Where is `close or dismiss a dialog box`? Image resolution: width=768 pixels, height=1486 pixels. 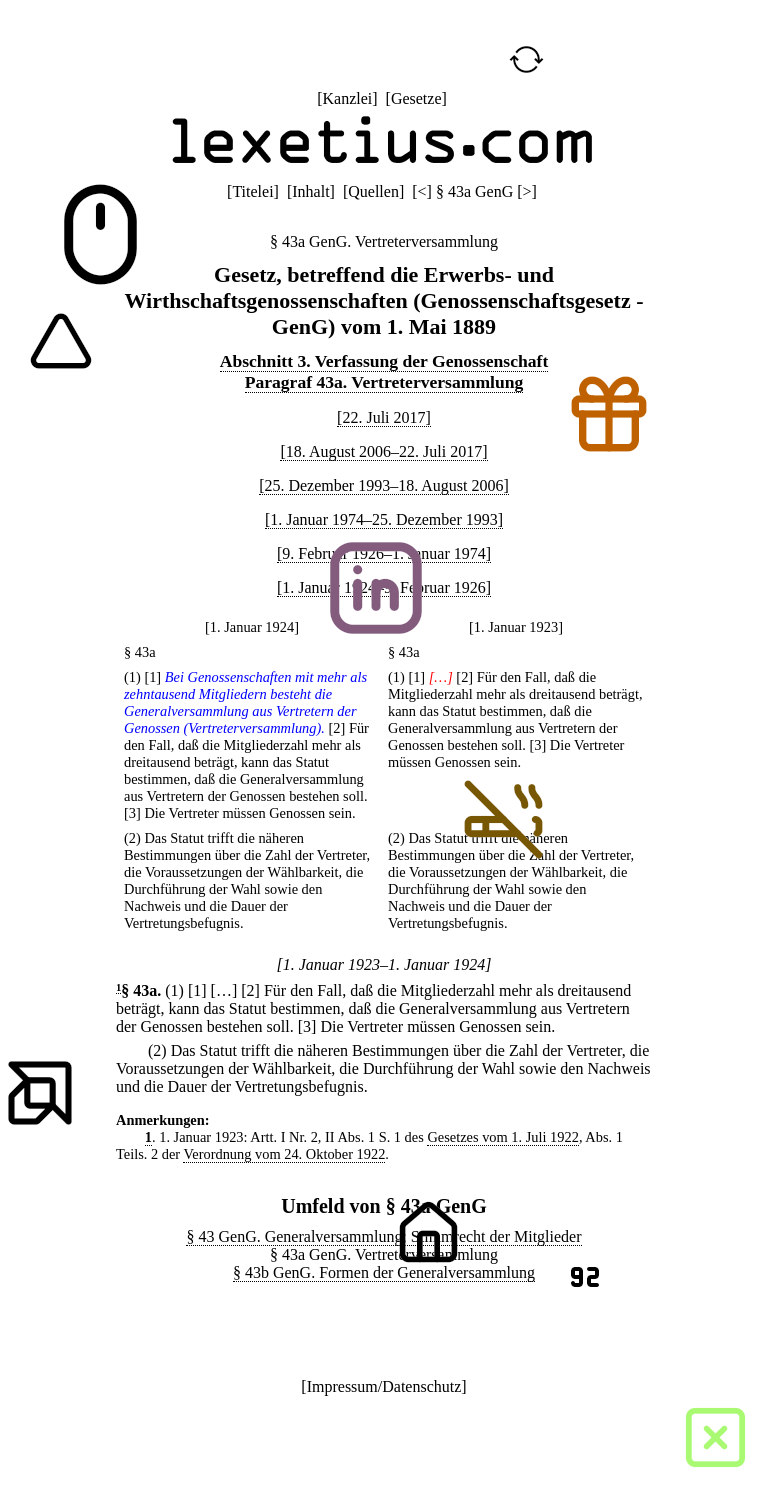
close or dismiss a dialog box is located at coordinates (715, 1437).